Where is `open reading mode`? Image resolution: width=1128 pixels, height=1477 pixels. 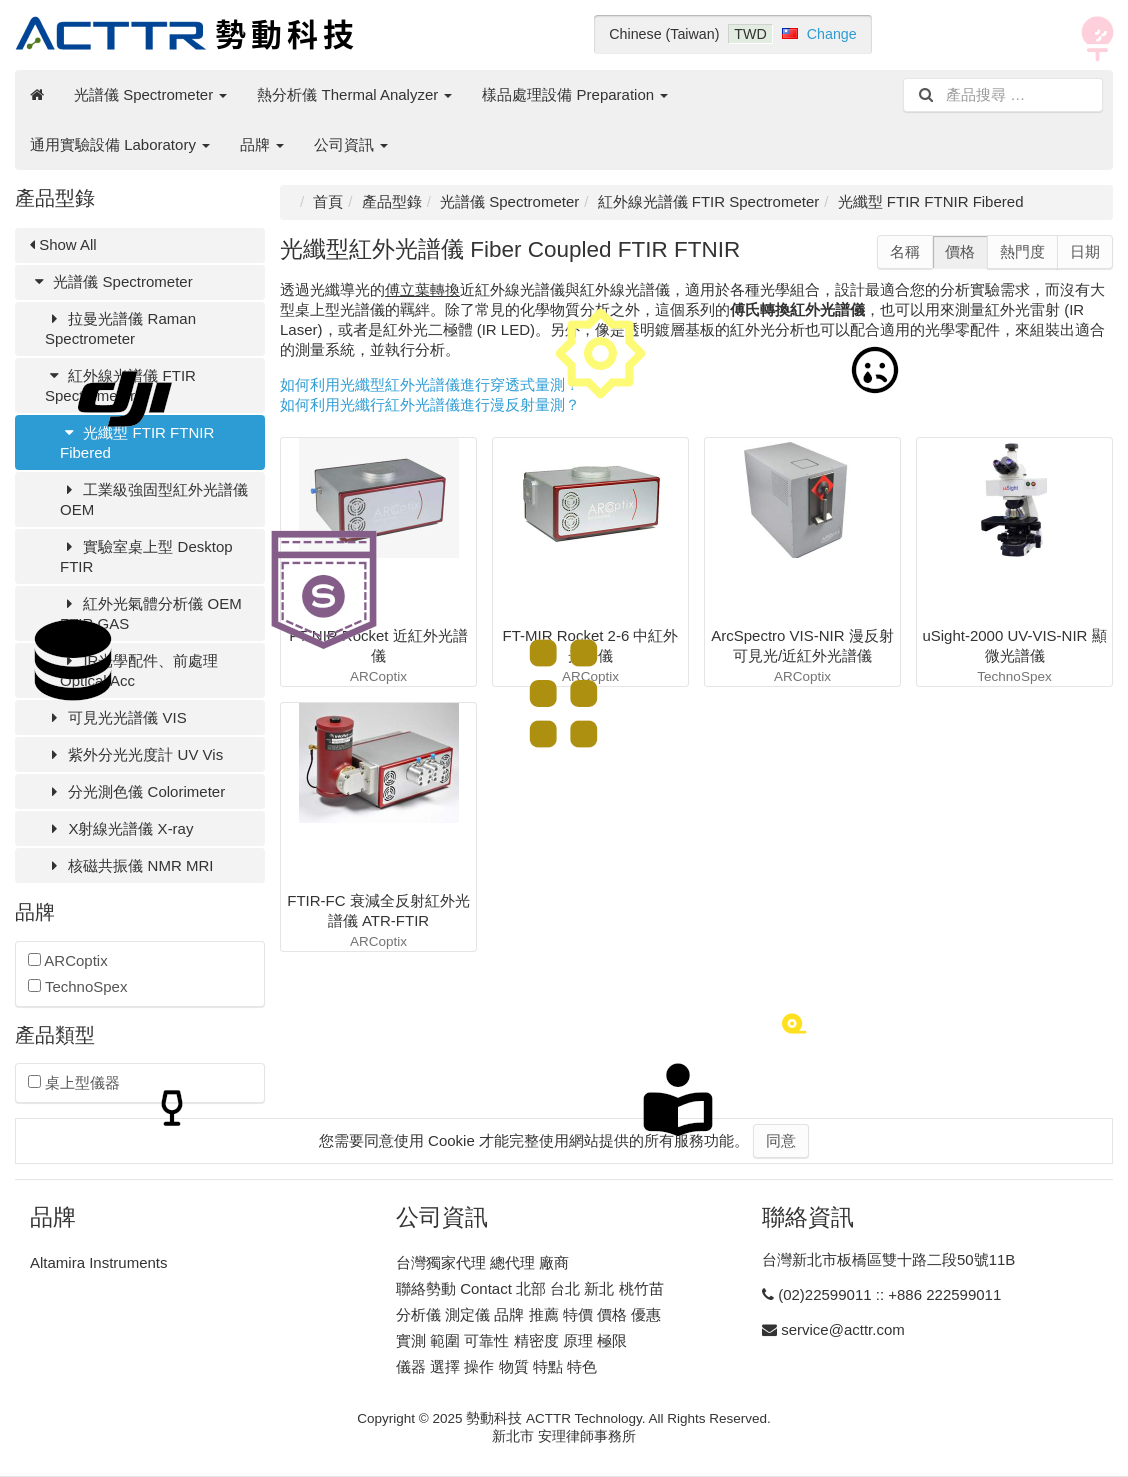
open reading mode is located at coordinates (678, 1101).